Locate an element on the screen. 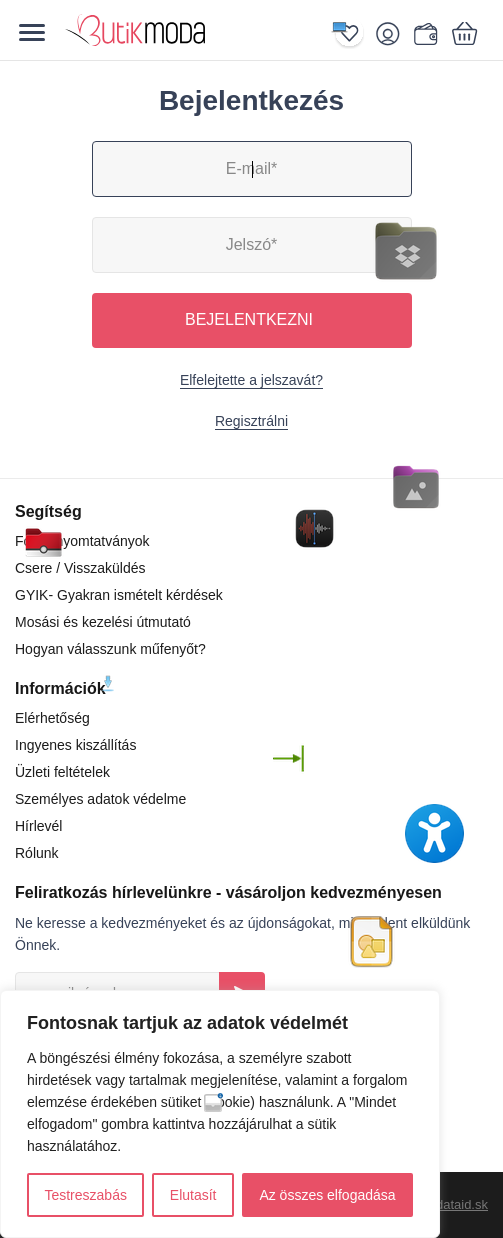 The height and width of the screenshot is (1238, 503). libreoffice draw template file is located at coordinates (371, 941).